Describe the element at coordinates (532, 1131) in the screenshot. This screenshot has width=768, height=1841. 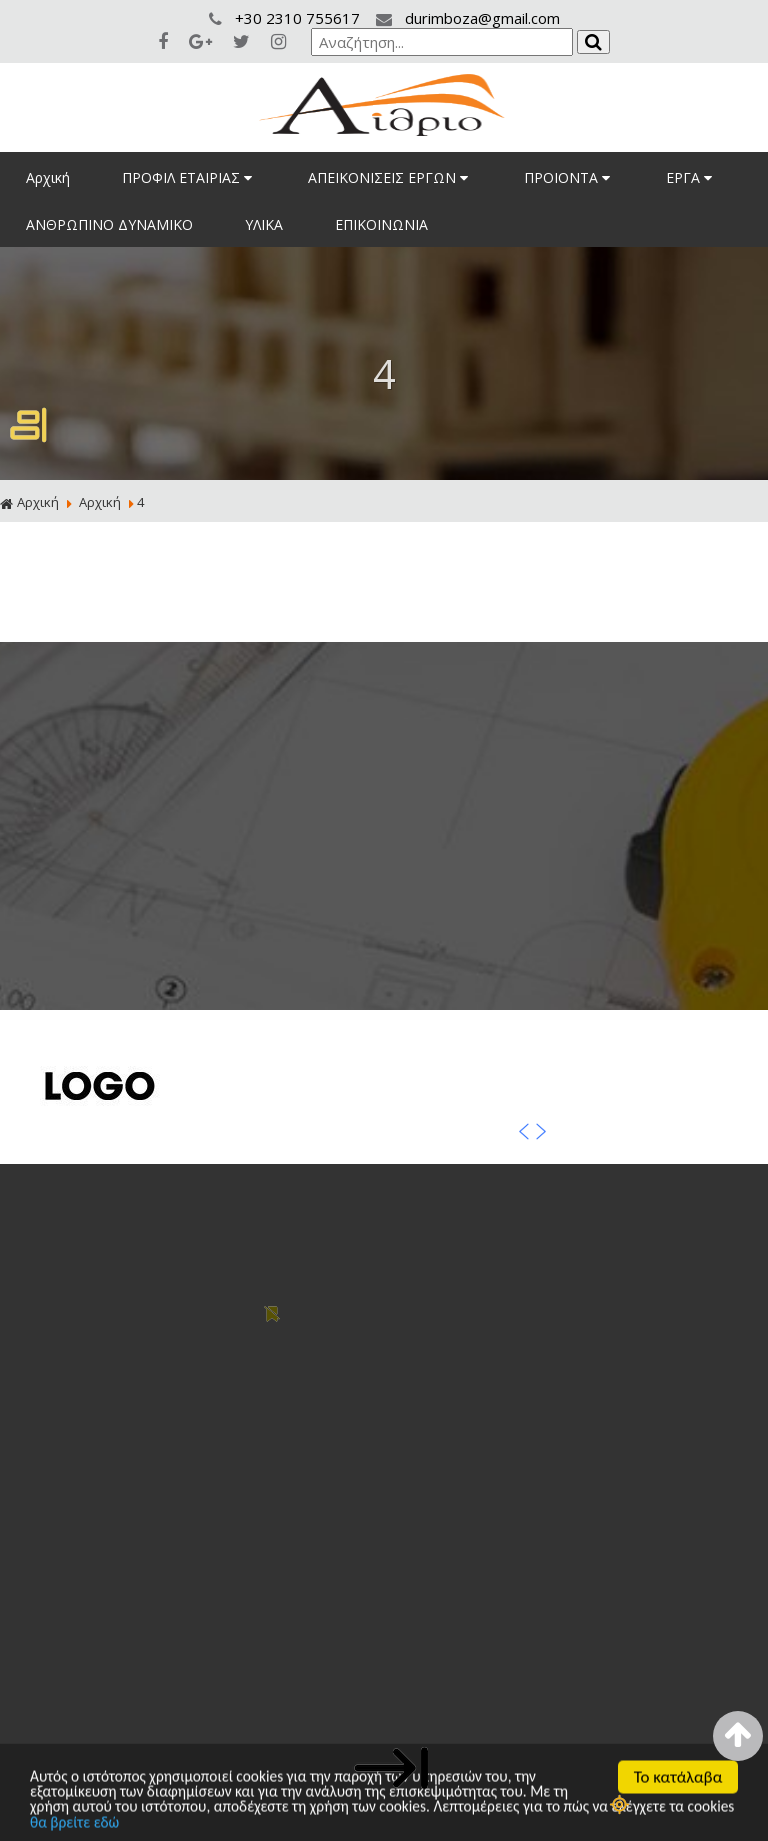
I see `view or edit source code` at that location.